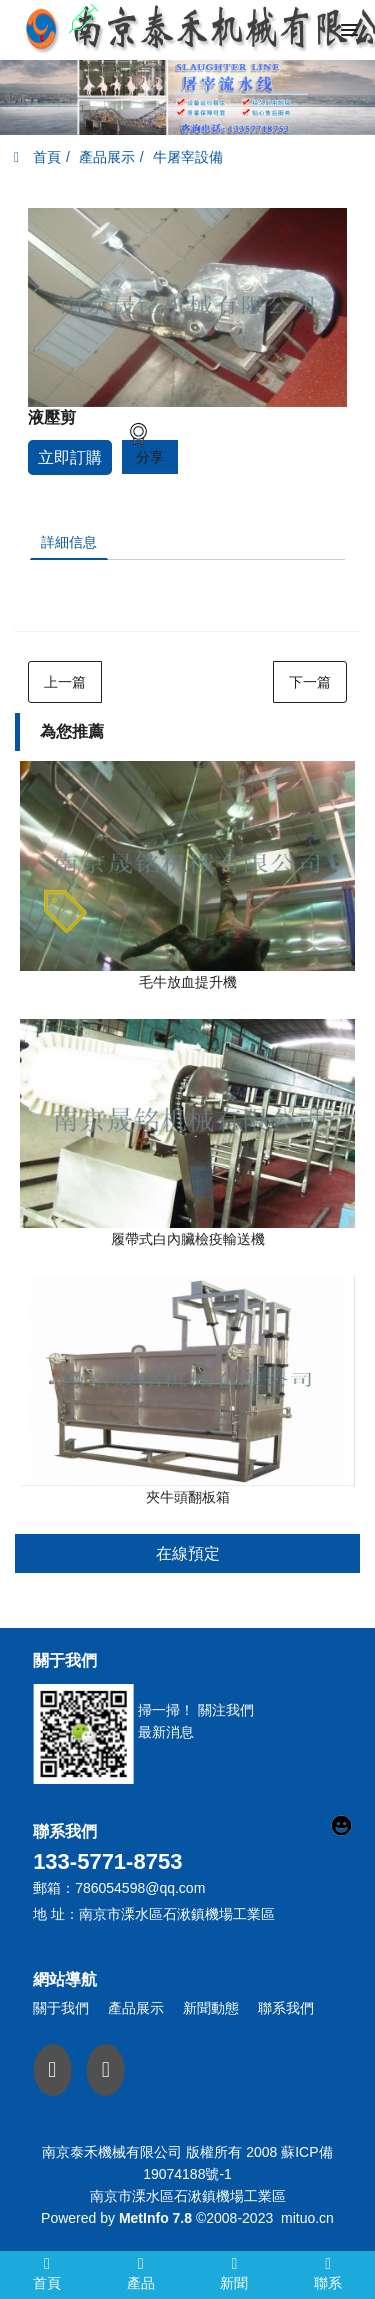 The width and height of the screenshot is (375, 2299). I want to click on access vaccination or immunization records, so click(83, 18).